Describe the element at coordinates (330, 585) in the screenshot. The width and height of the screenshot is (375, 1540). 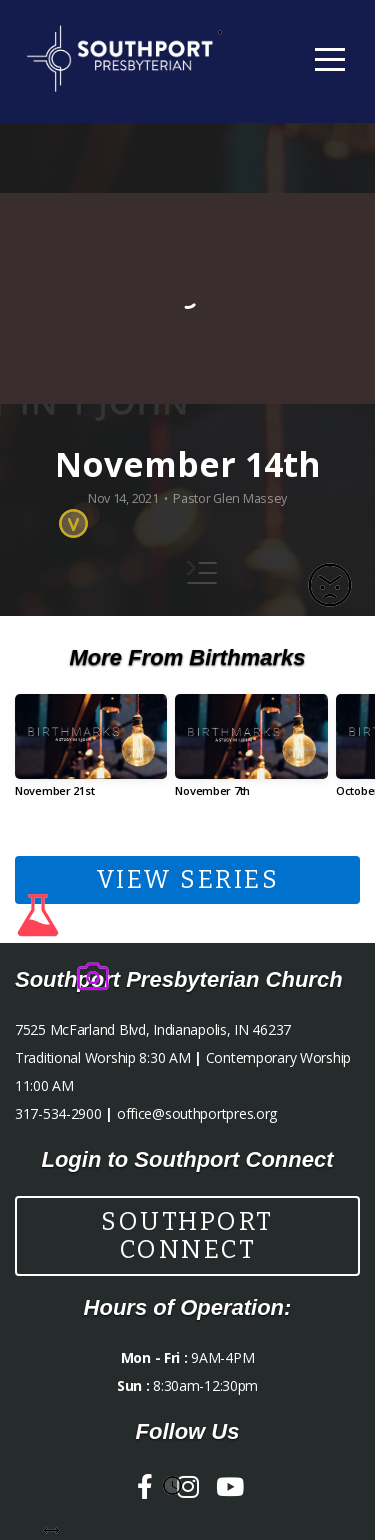
I see `indicate angry reaction or emotion` at that location.